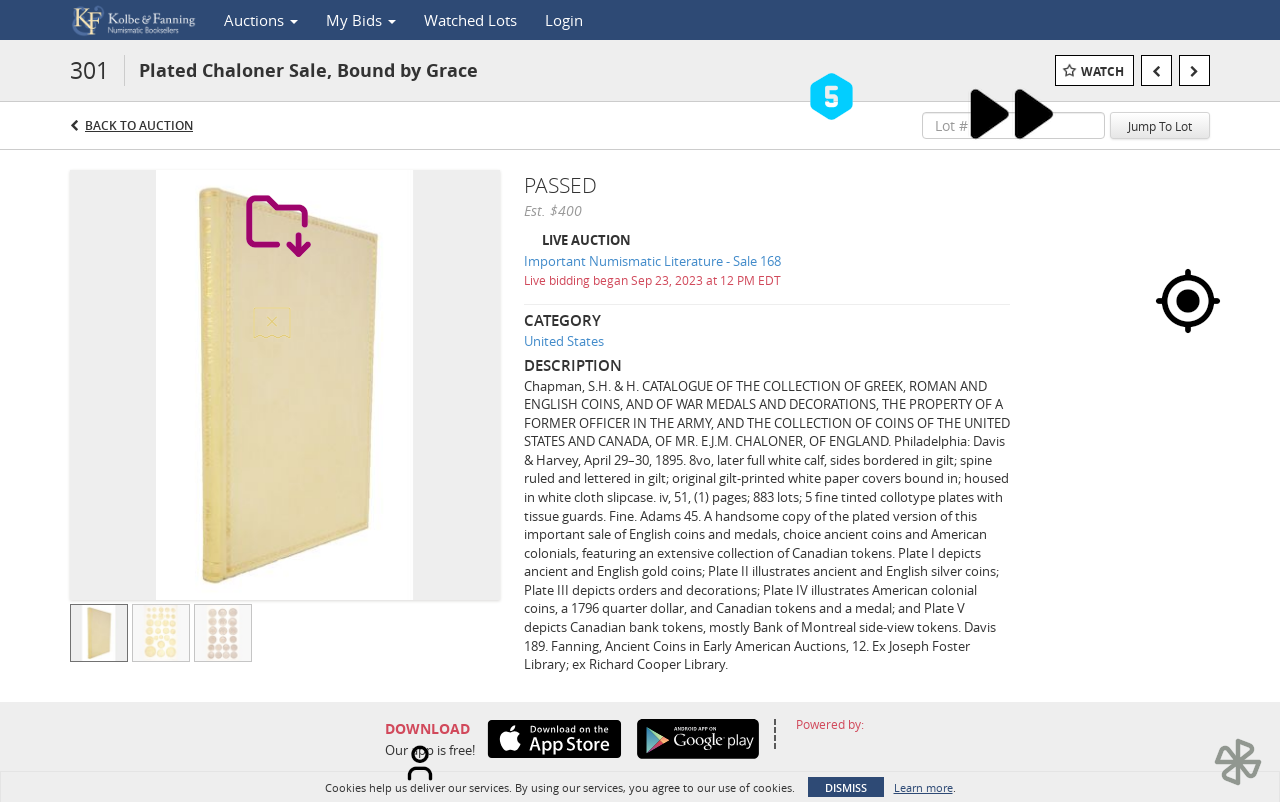 This screenshot has height=802, width=1280. What do you see at coordinates (420, 763) in the screenshot?
I see `view your profile` at bounding box center [420, 763].